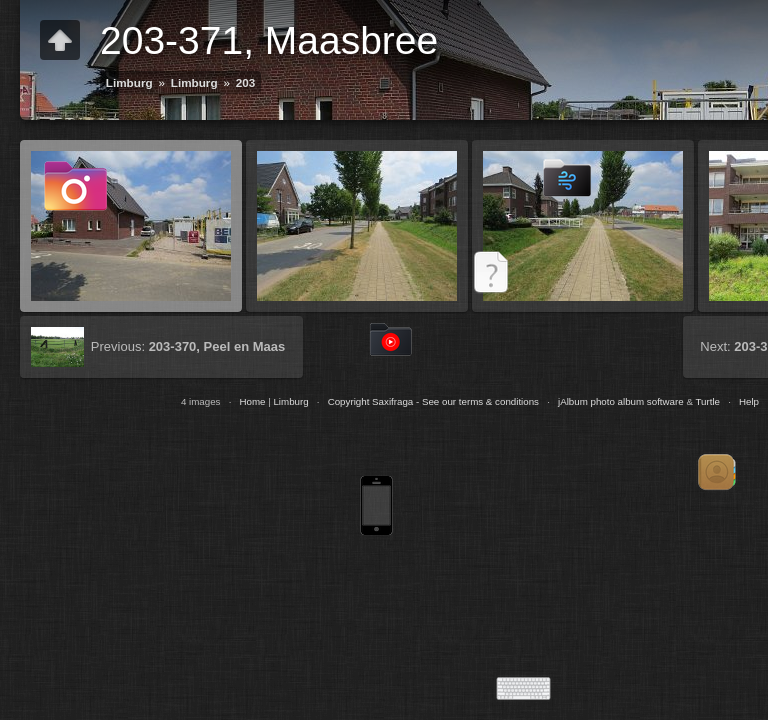 The height and width of the screenshot is (720, 768). What do you see at coordinates (716, 472) in the screenshot?
I see `access contacts or address book` at bounding box center [716, 472].